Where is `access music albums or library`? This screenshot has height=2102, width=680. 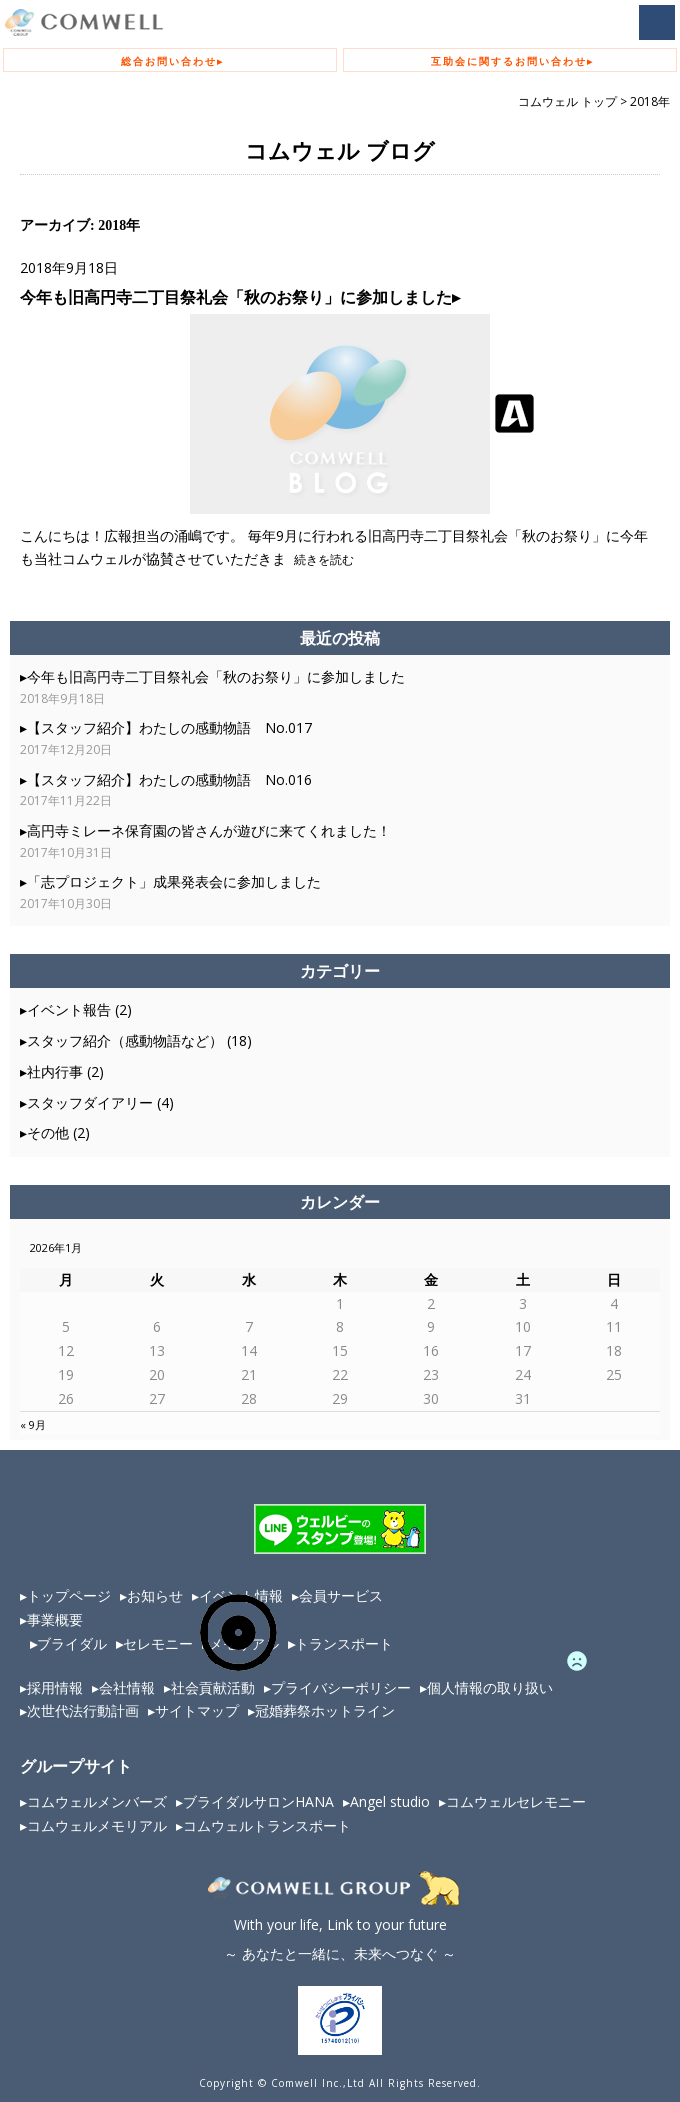
access music albums or library is located at coordinates (238, 1632).